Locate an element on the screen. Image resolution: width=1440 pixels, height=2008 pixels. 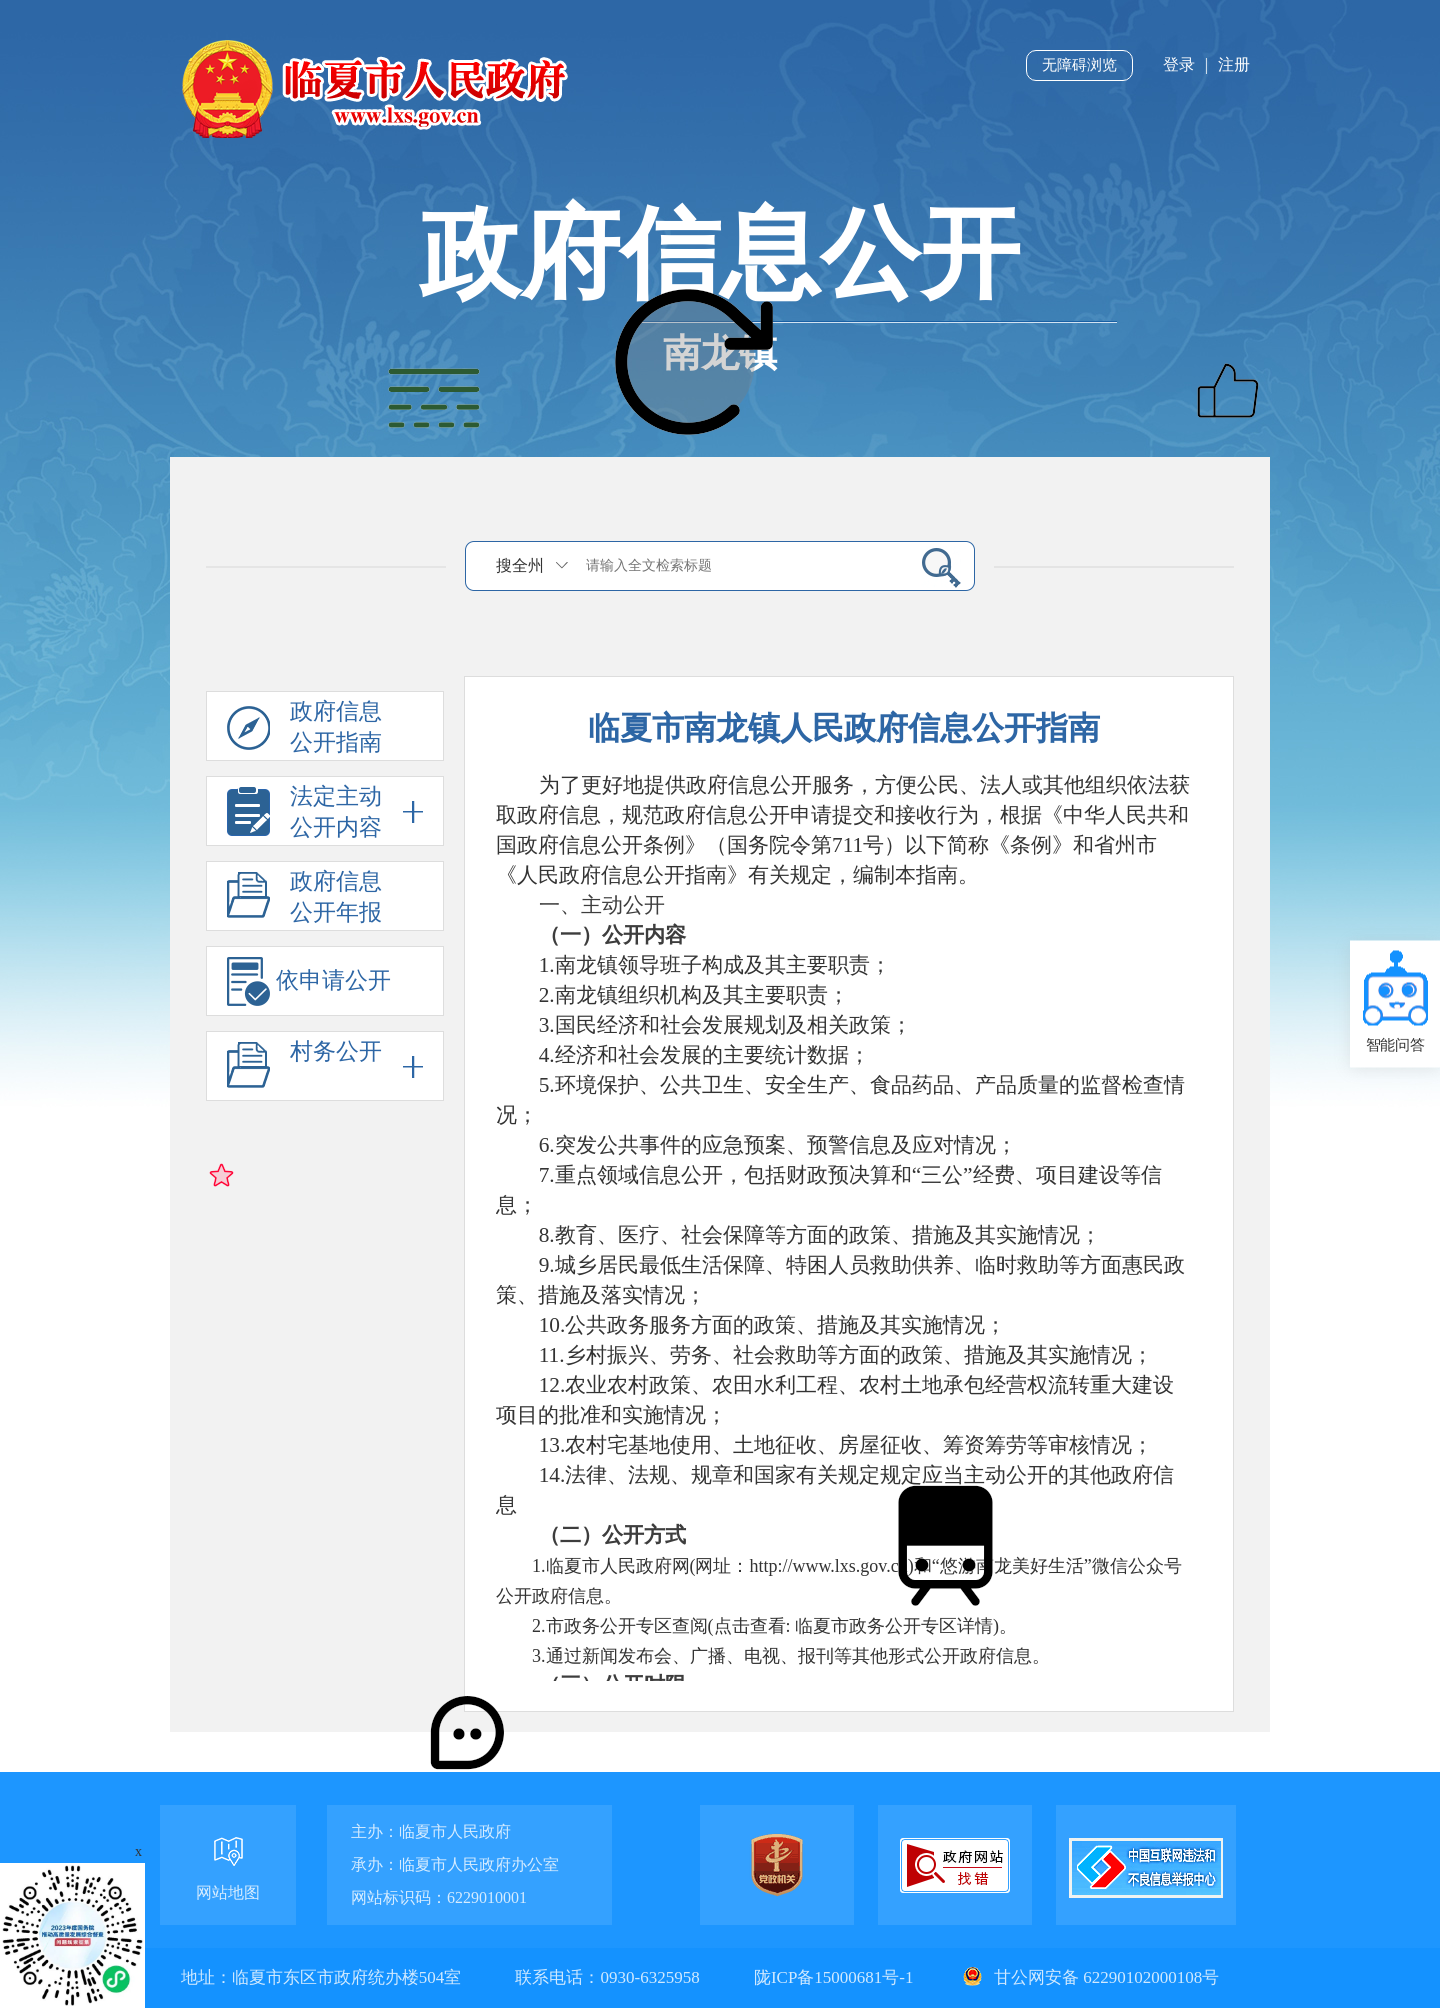
like or approve content is located at coordinates (1228, 394).